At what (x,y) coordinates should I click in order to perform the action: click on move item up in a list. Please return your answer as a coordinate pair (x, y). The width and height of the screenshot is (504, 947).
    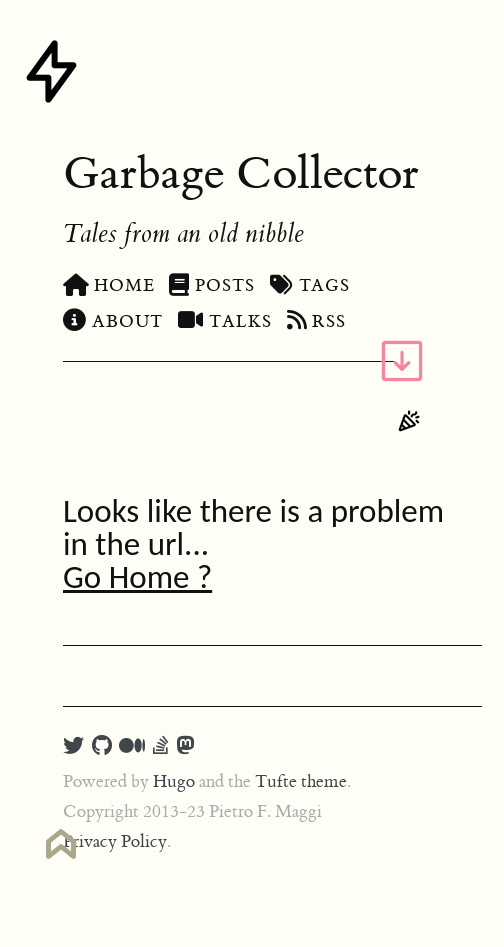
    Looking at the image, I should click on (61, 844).